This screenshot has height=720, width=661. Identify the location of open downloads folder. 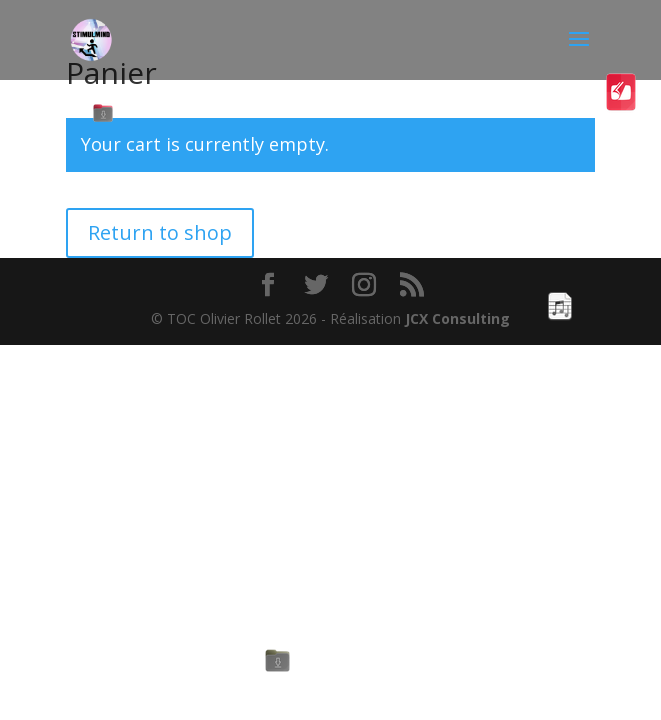
(277, 660).